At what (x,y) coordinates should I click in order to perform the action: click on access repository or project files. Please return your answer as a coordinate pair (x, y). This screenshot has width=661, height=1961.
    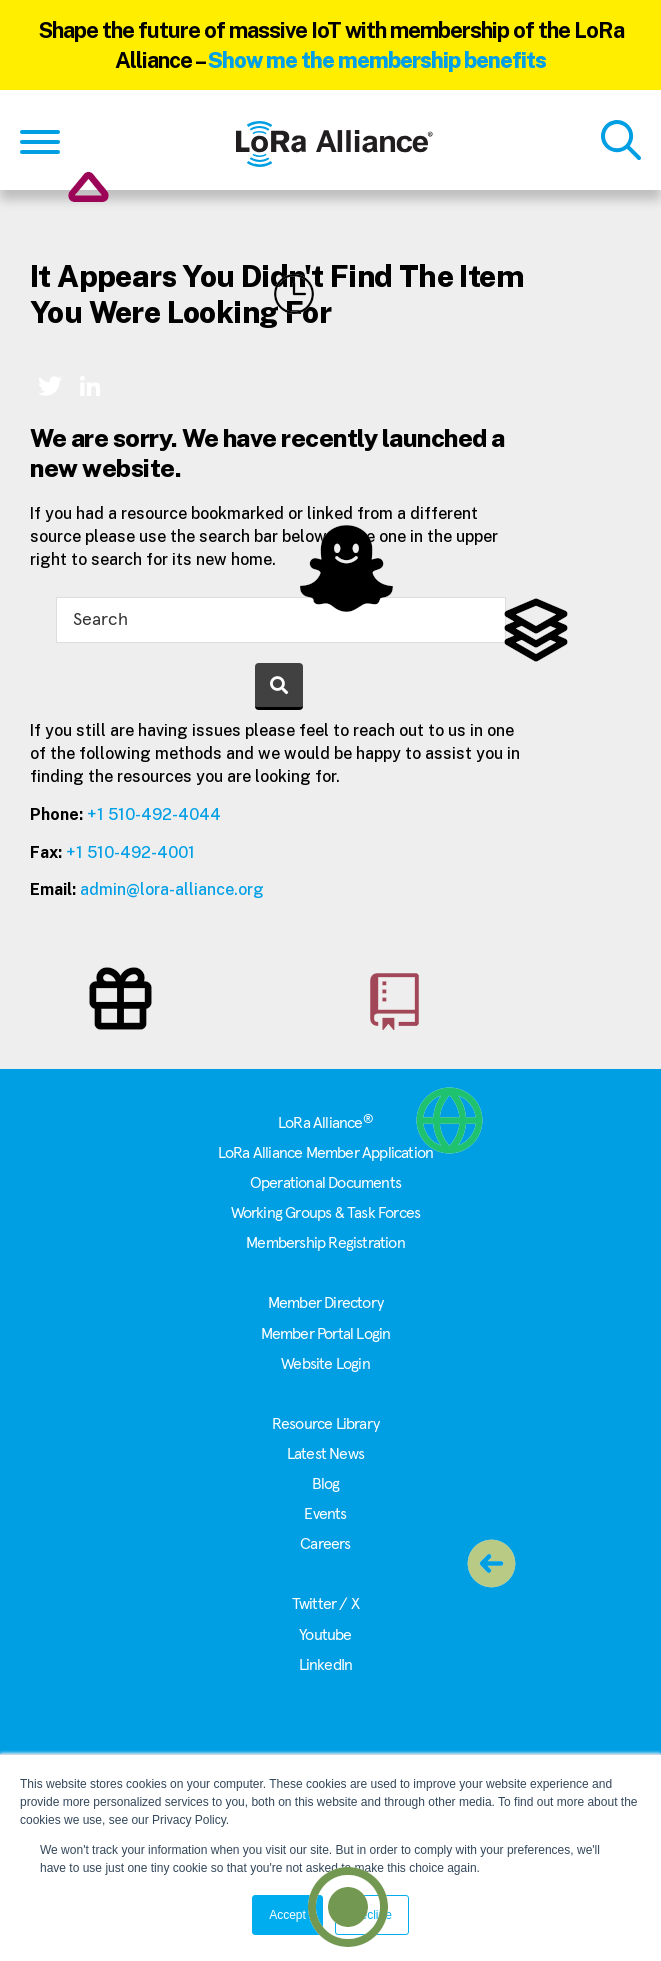
    Looking at the image, I should click on (394, 997).